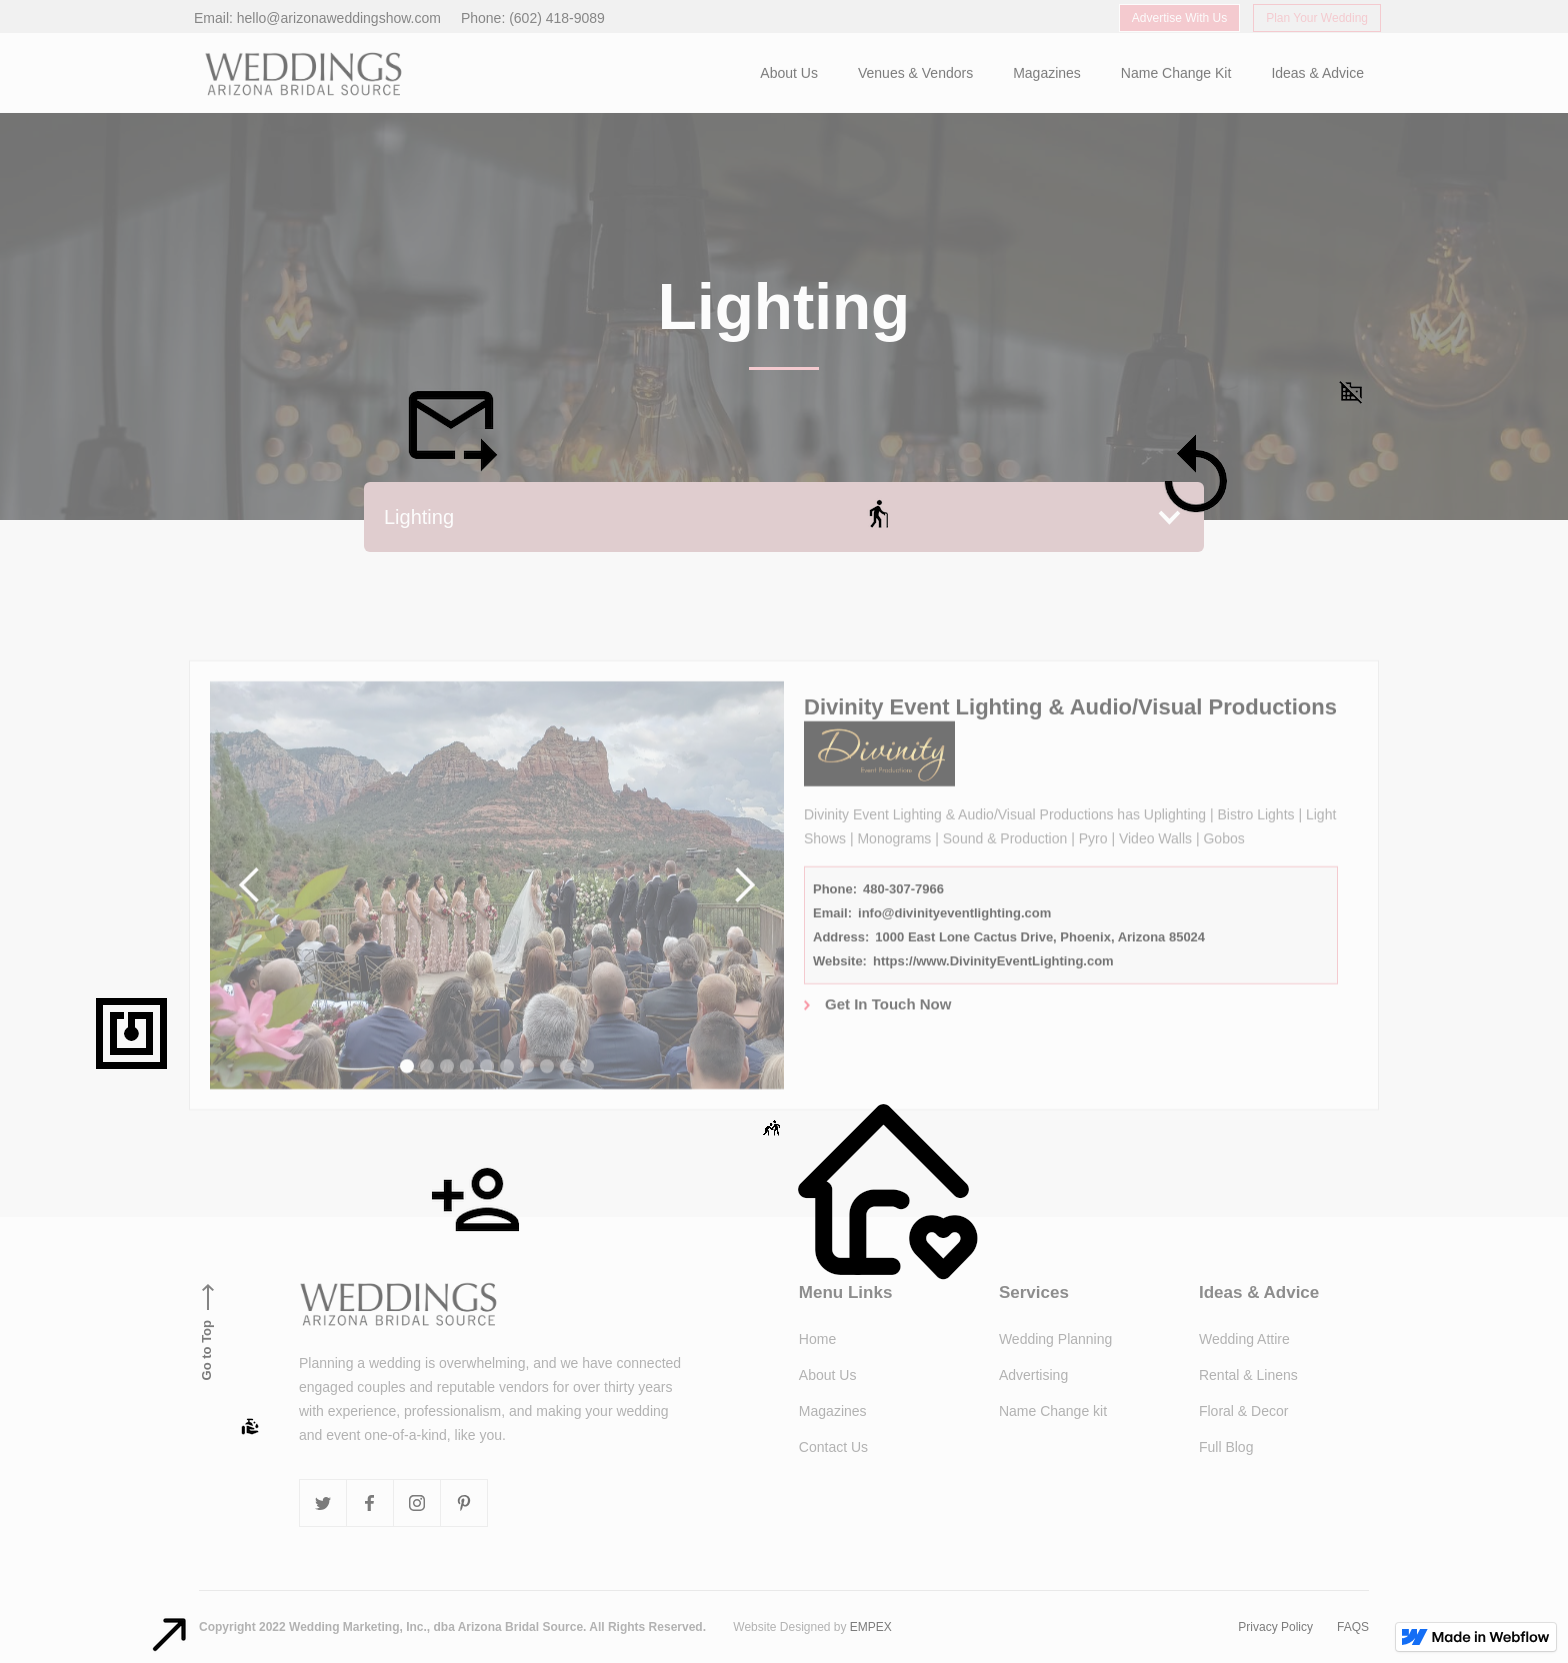 This screenshot has width=1568, height=1663. What do you see at coordinates (250, 1426) in the screenshot?
I see `hand washing or hygiene reminder` at bounding box center [250, 1426].